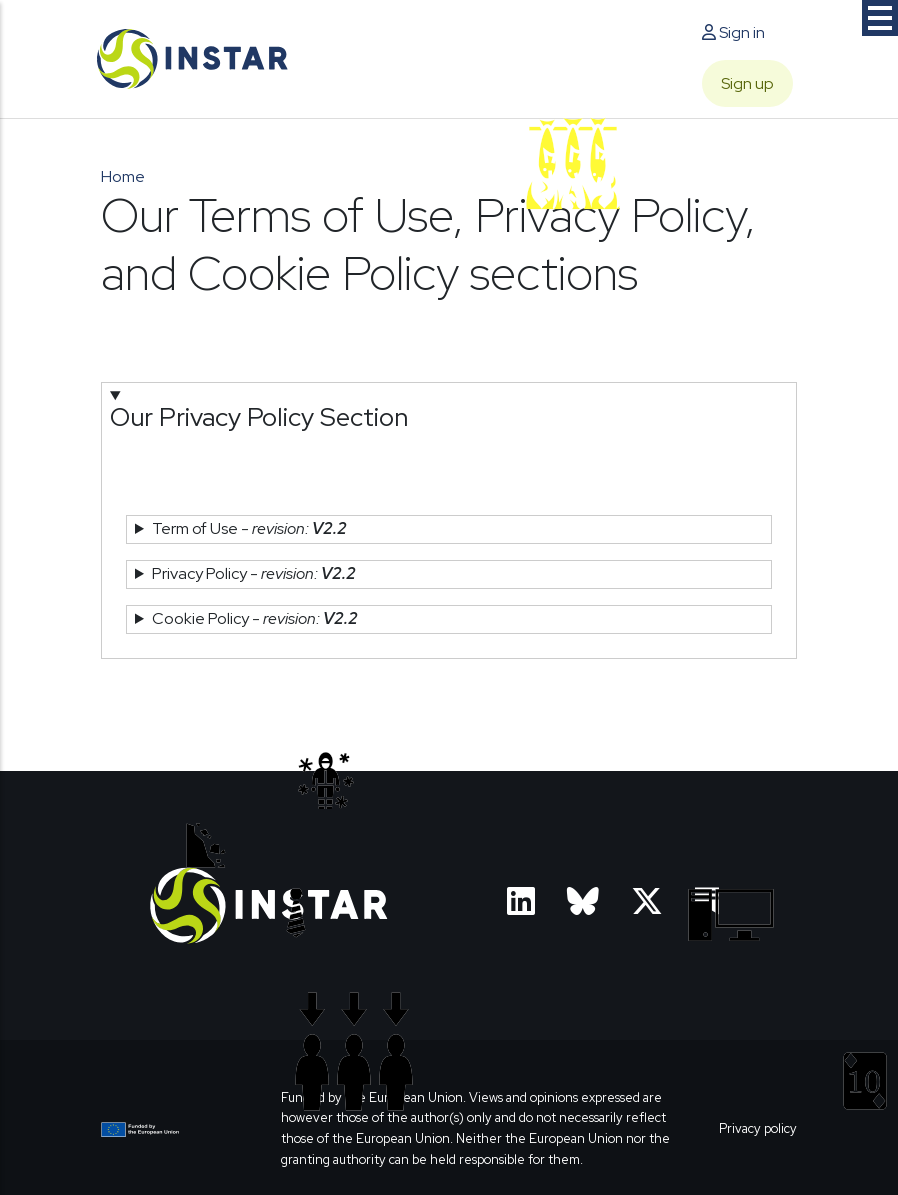 This screenshot has height=1195, width=898. What do you see at coordinates (731, 915) in the screenshot?
I see `access desktop or PC gaming mode` at bounding box center [731, 915].